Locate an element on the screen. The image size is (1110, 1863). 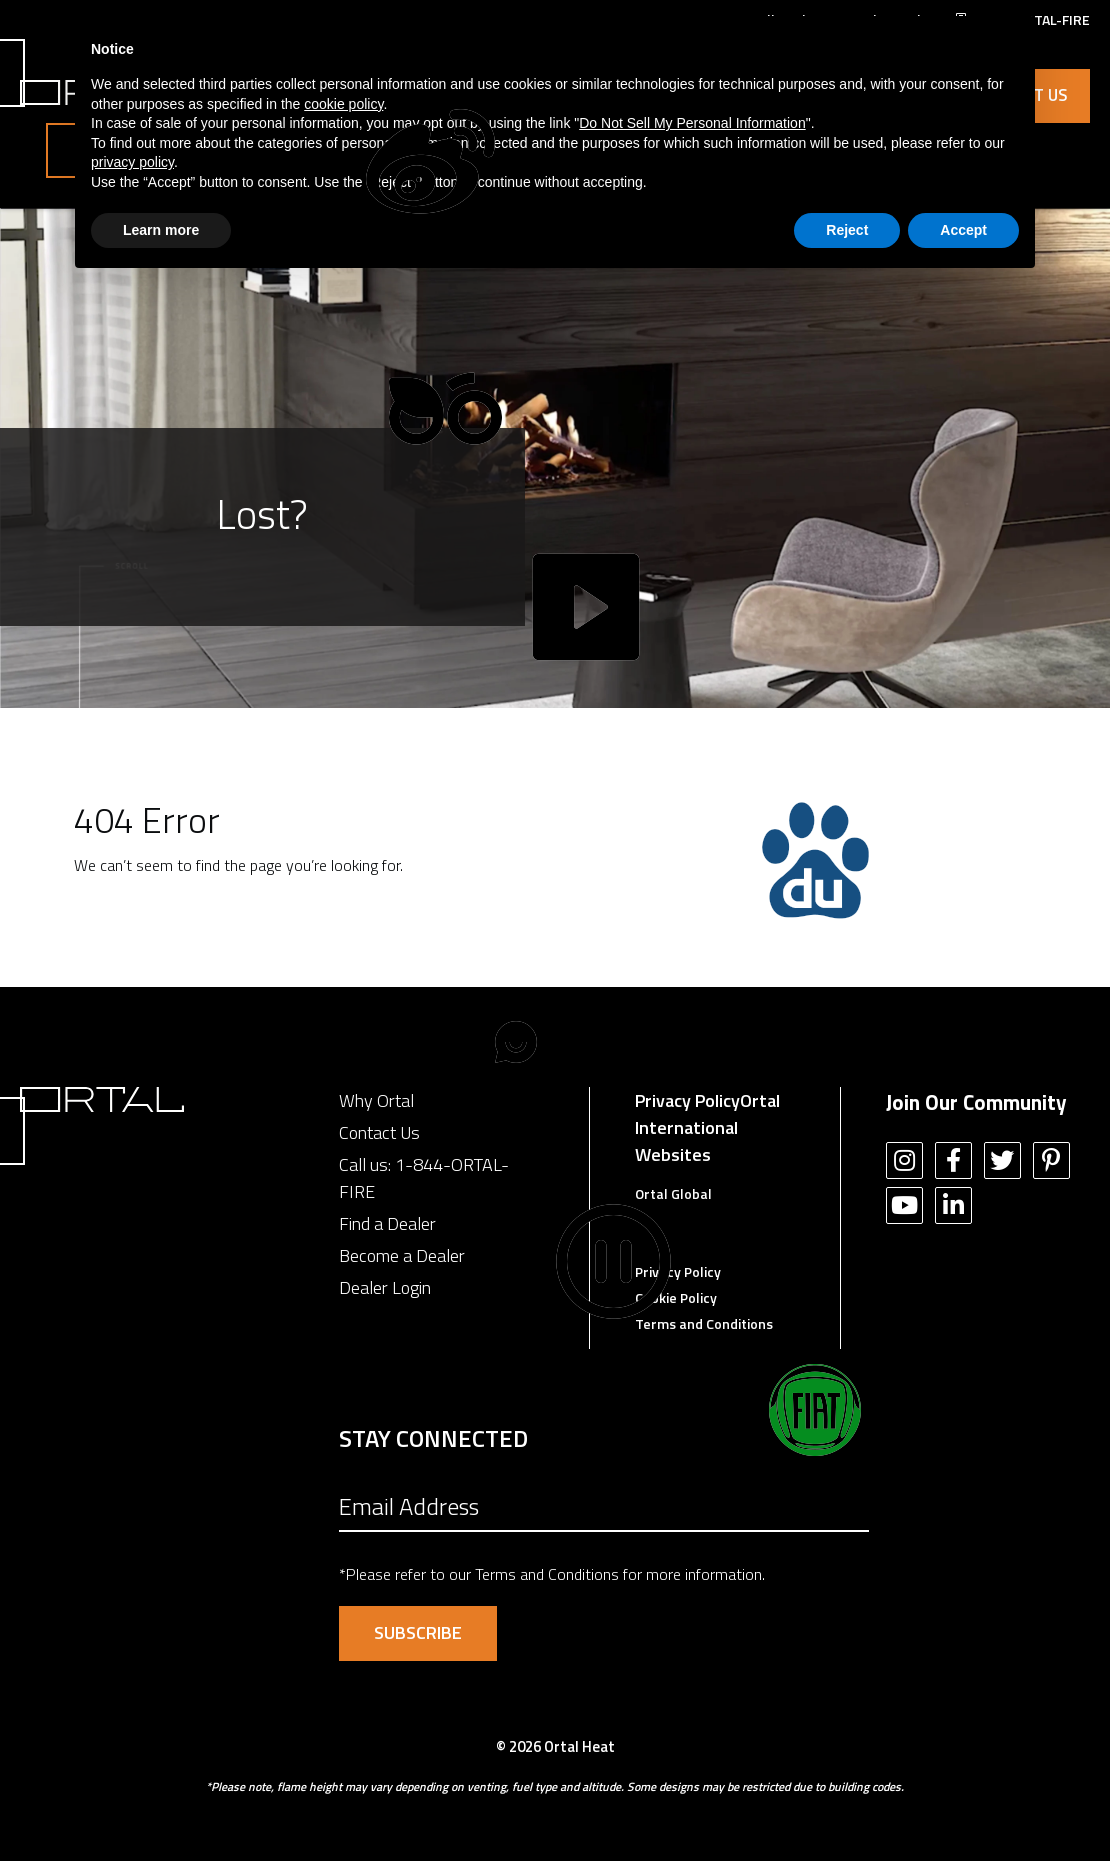
open the nextbike bike-sharing app is located at coordinates (445, 408).